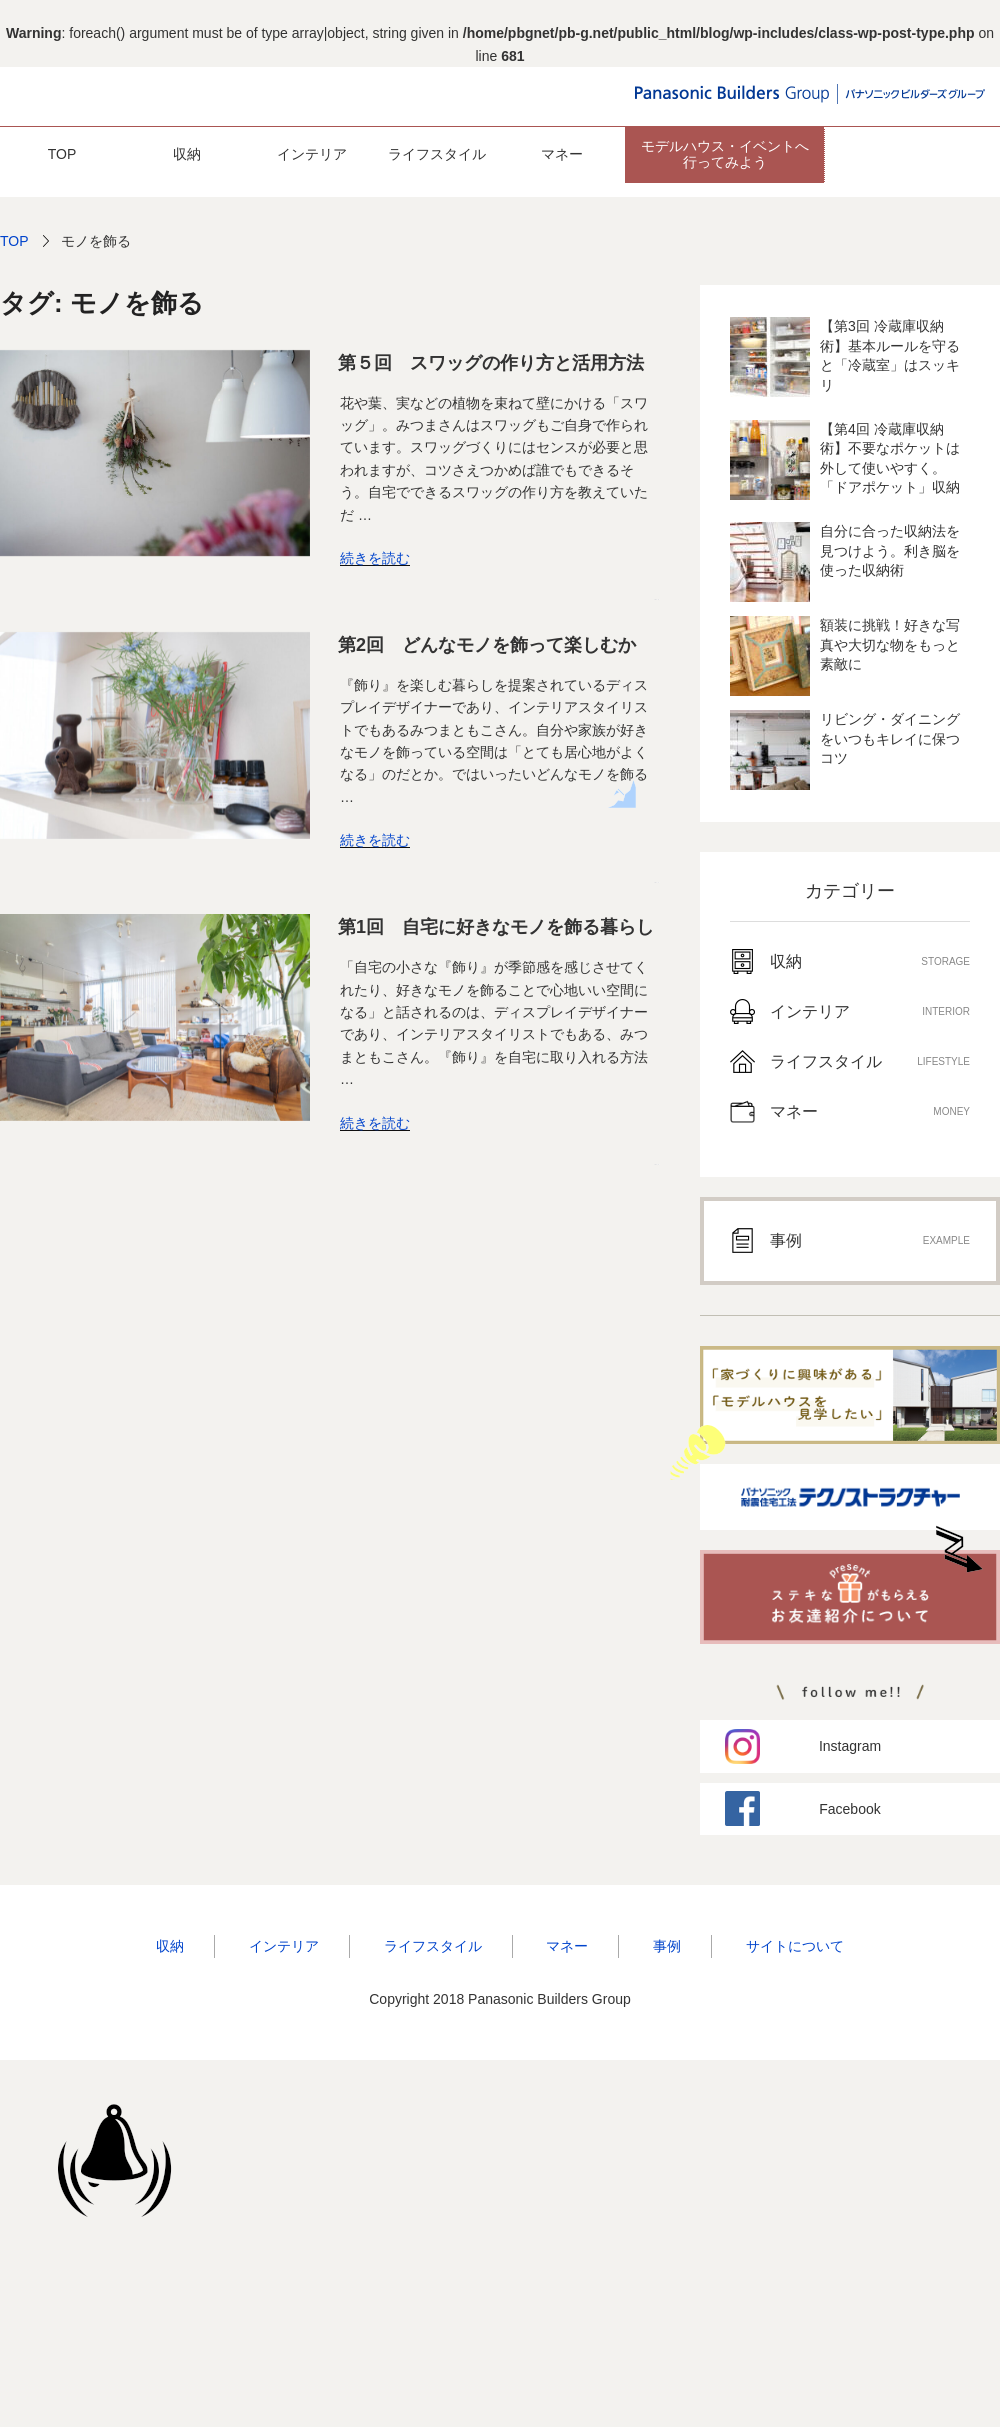  I want to click on spring-loaded boxing glove or punch gag, so click(697, 1452).